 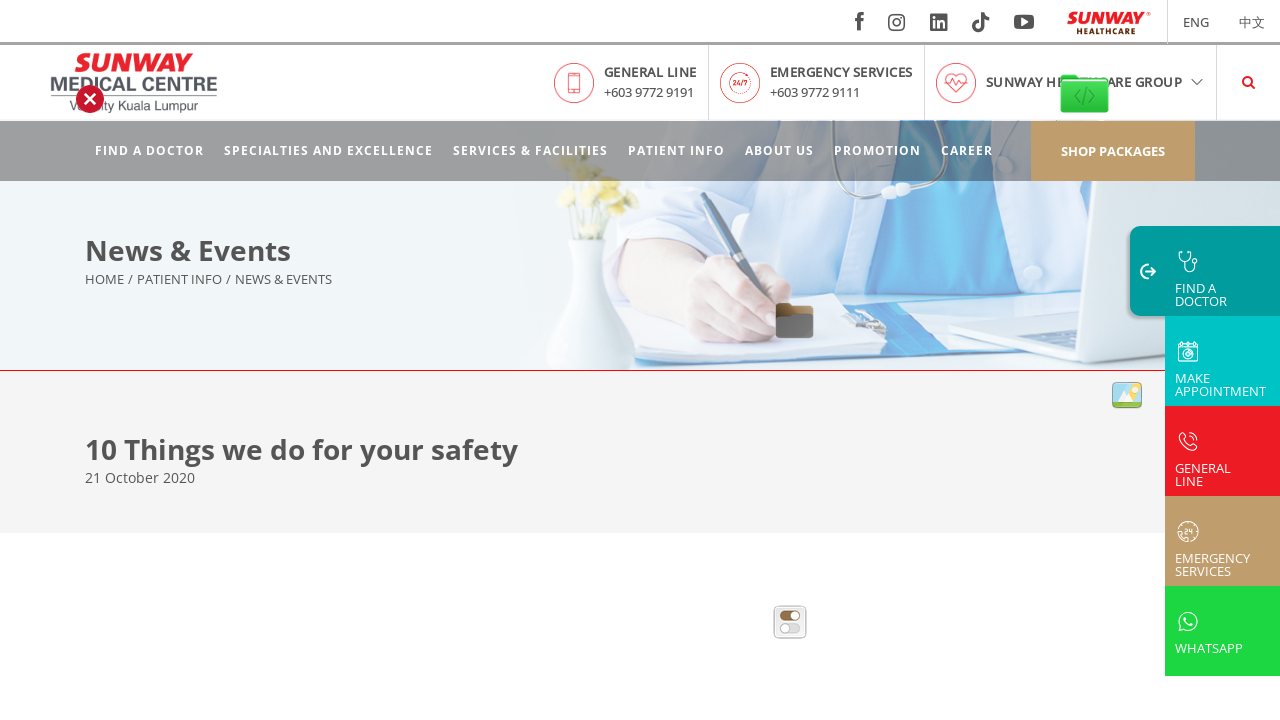 What do you see at coordinates (1084, 93) in the screenshot?
I see `open your code projects folder` at bounding box center [1084, 93].